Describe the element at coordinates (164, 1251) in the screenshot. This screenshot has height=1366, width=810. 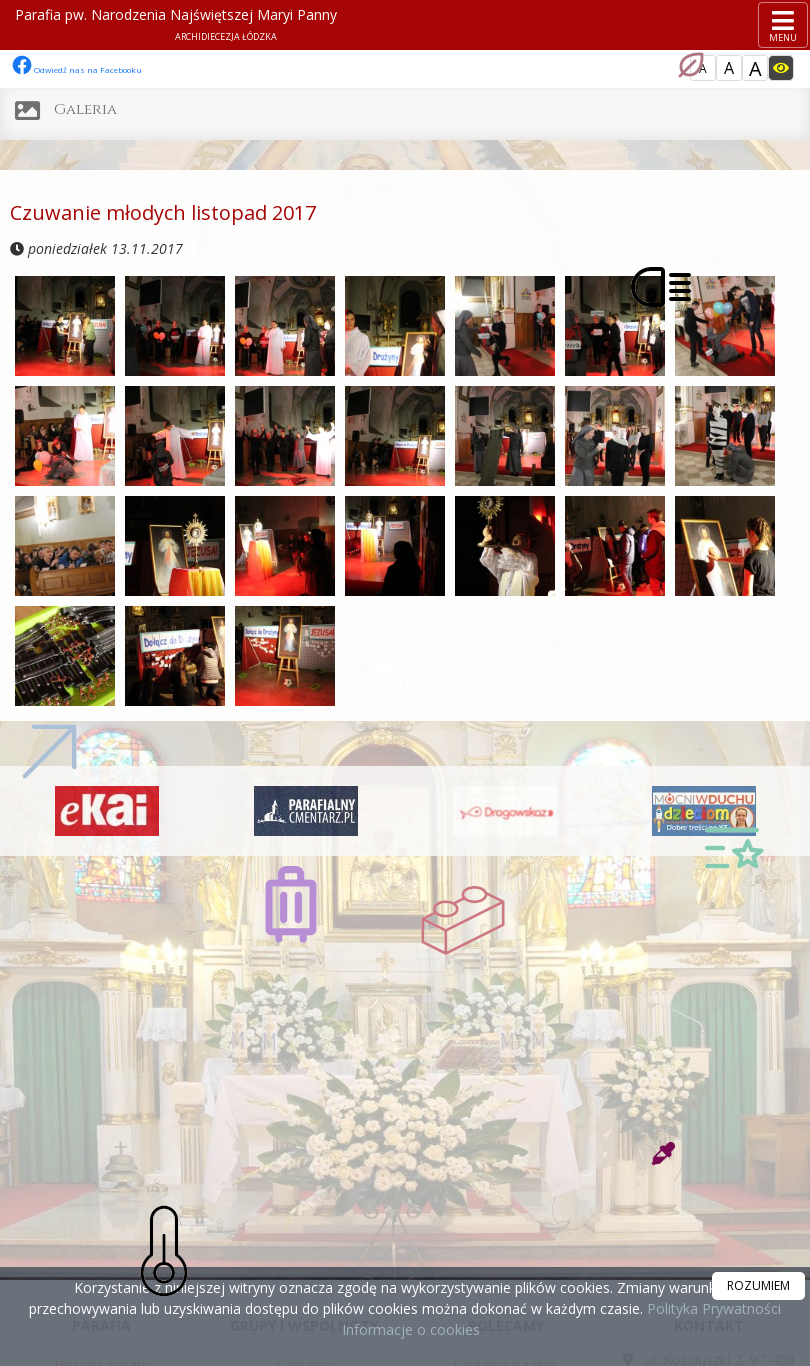
I see `view current temperature` at that location.